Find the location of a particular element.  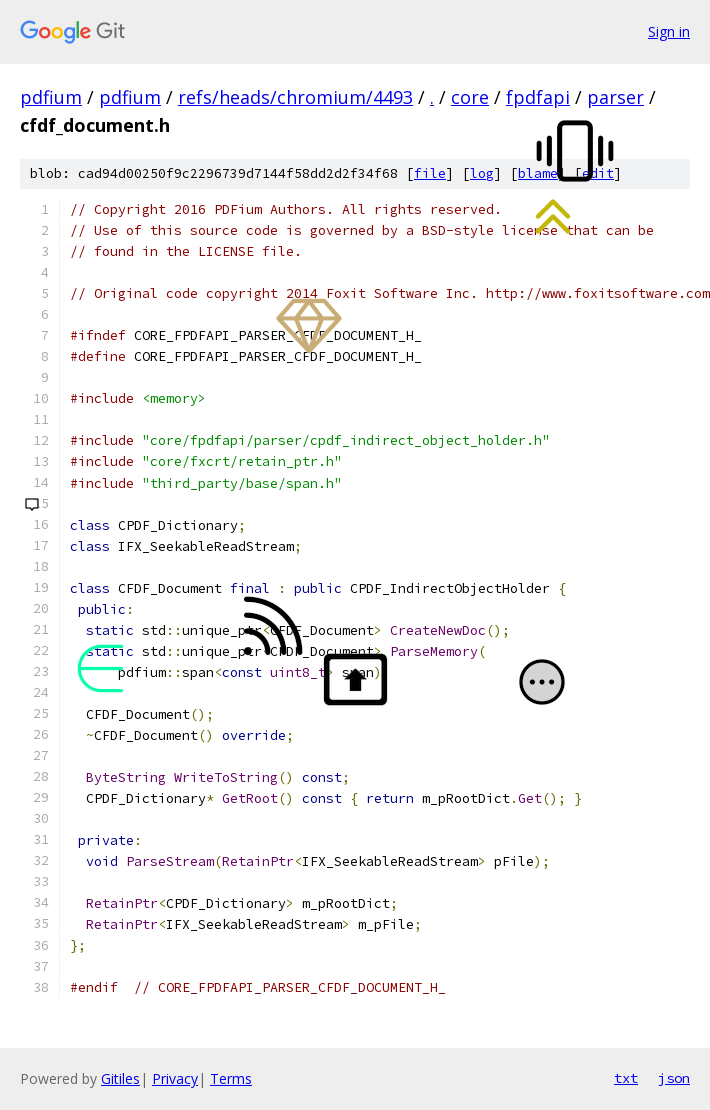

start screen sharing or presentation mode is located at coordinates (355, 679).